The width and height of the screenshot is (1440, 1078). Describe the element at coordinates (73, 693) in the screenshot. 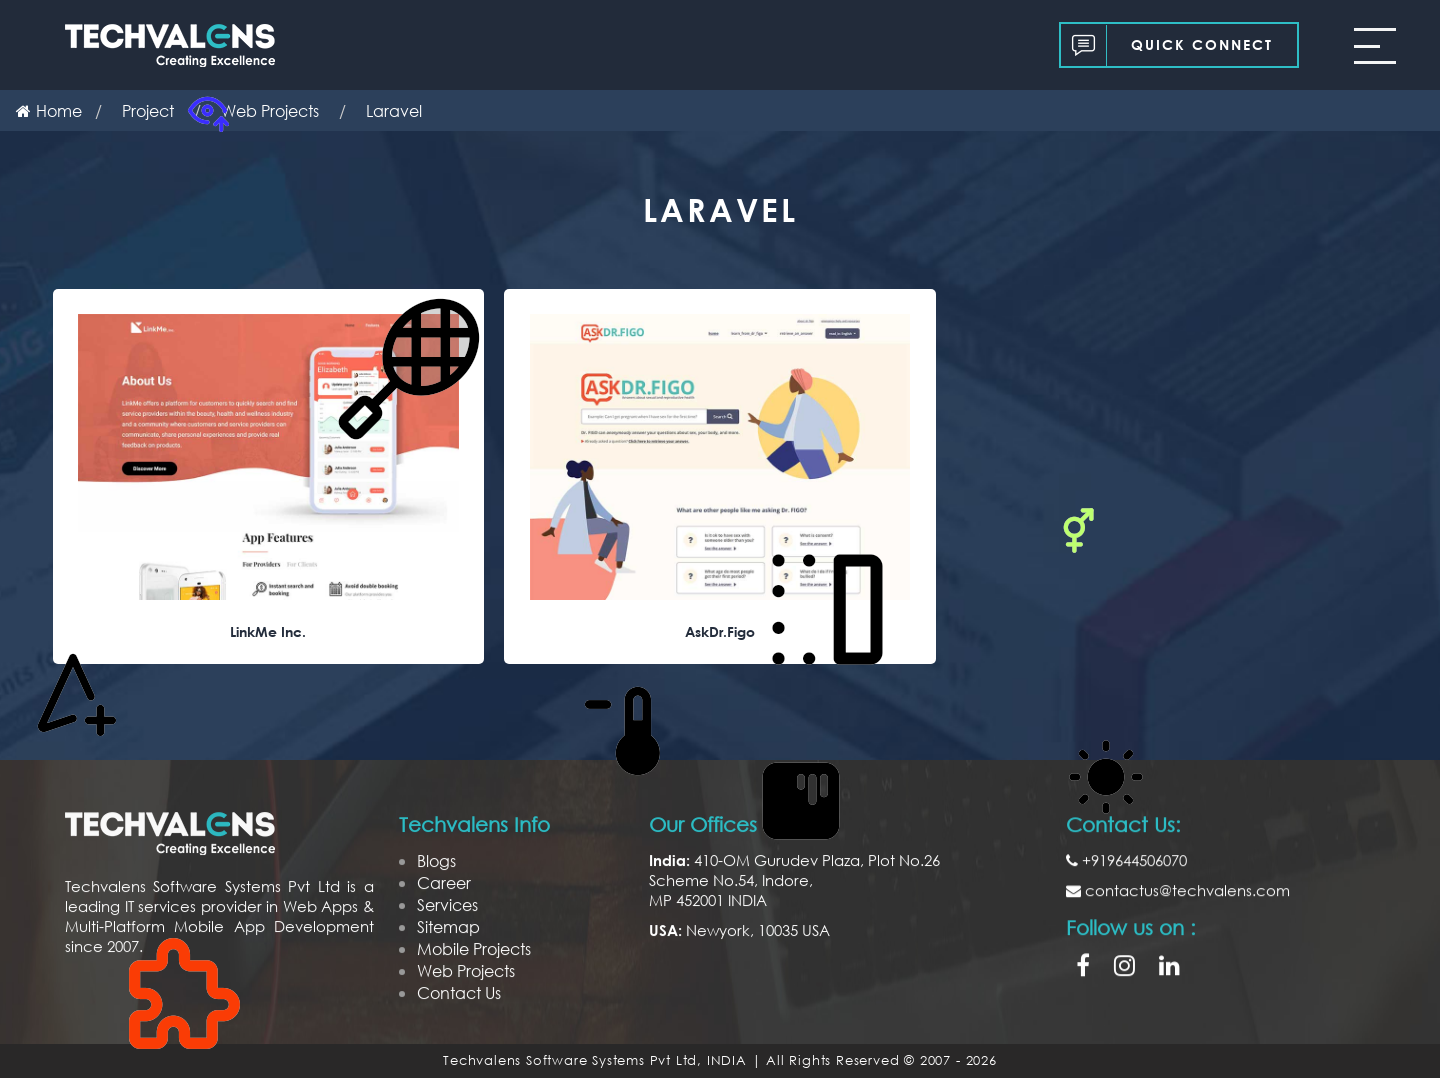

I see `add a new navigation waypoint` at that location.